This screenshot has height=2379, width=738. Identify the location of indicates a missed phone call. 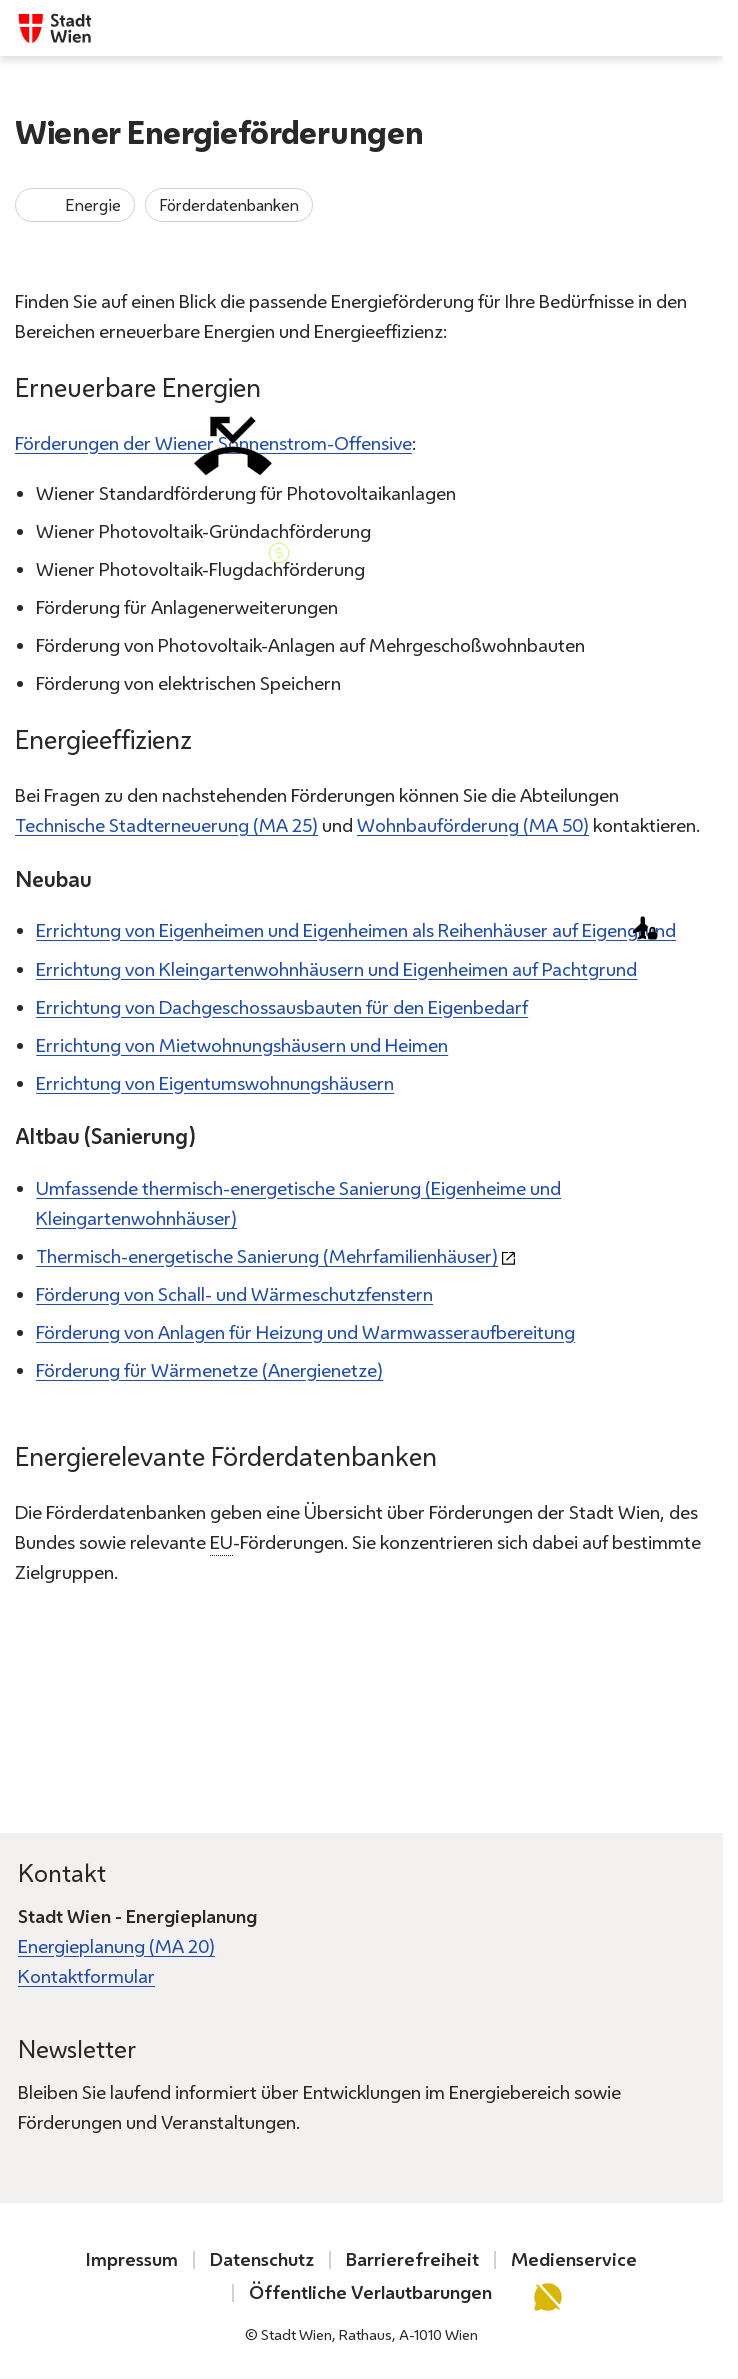
(233, 446).